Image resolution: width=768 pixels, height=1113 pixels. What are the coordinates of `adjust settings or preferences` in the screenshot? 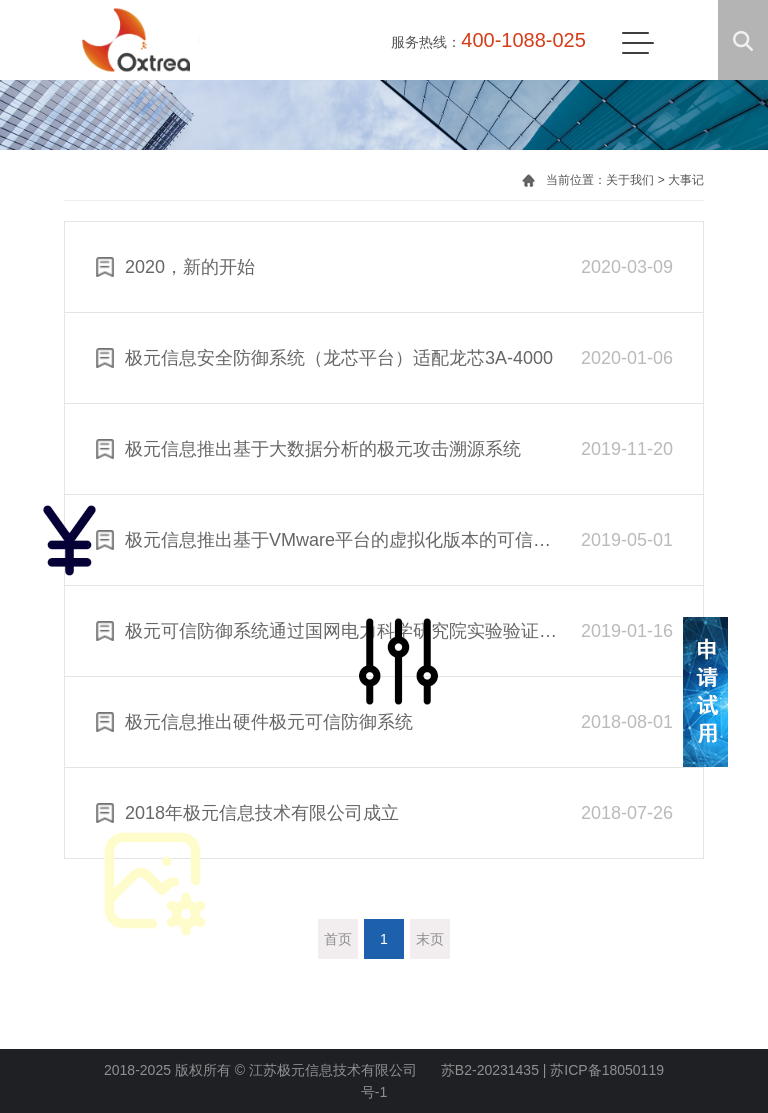 It's located at (398, 661).